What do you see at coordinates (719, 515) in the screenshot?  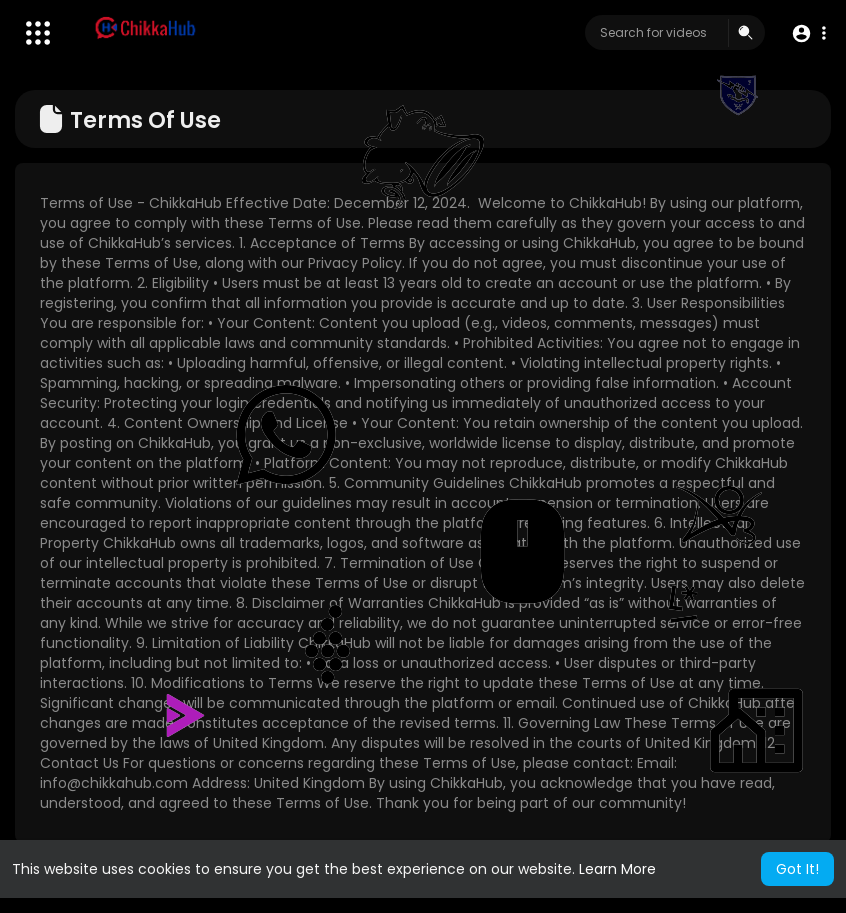 I see `open Archive of Our Own (AO3) website` at bounding box center [719, 515].